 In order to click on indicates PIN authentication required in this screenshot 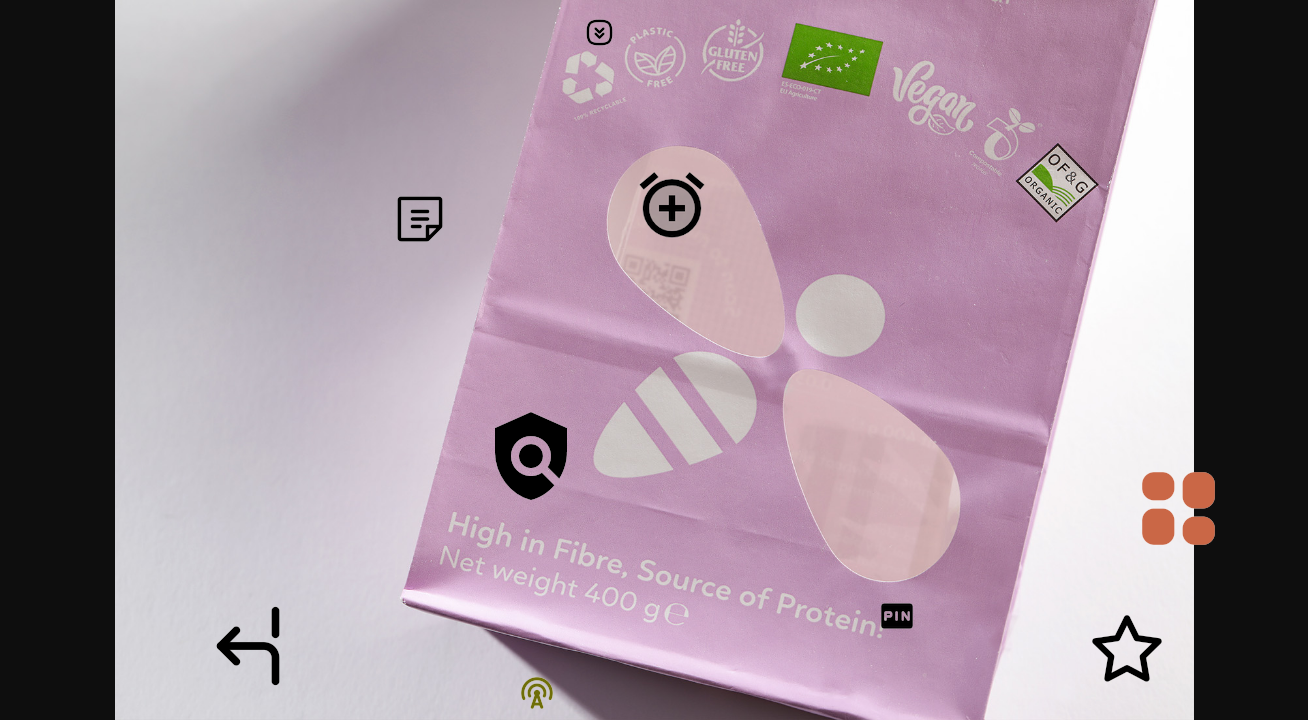, I will do `click(897, 616)`.